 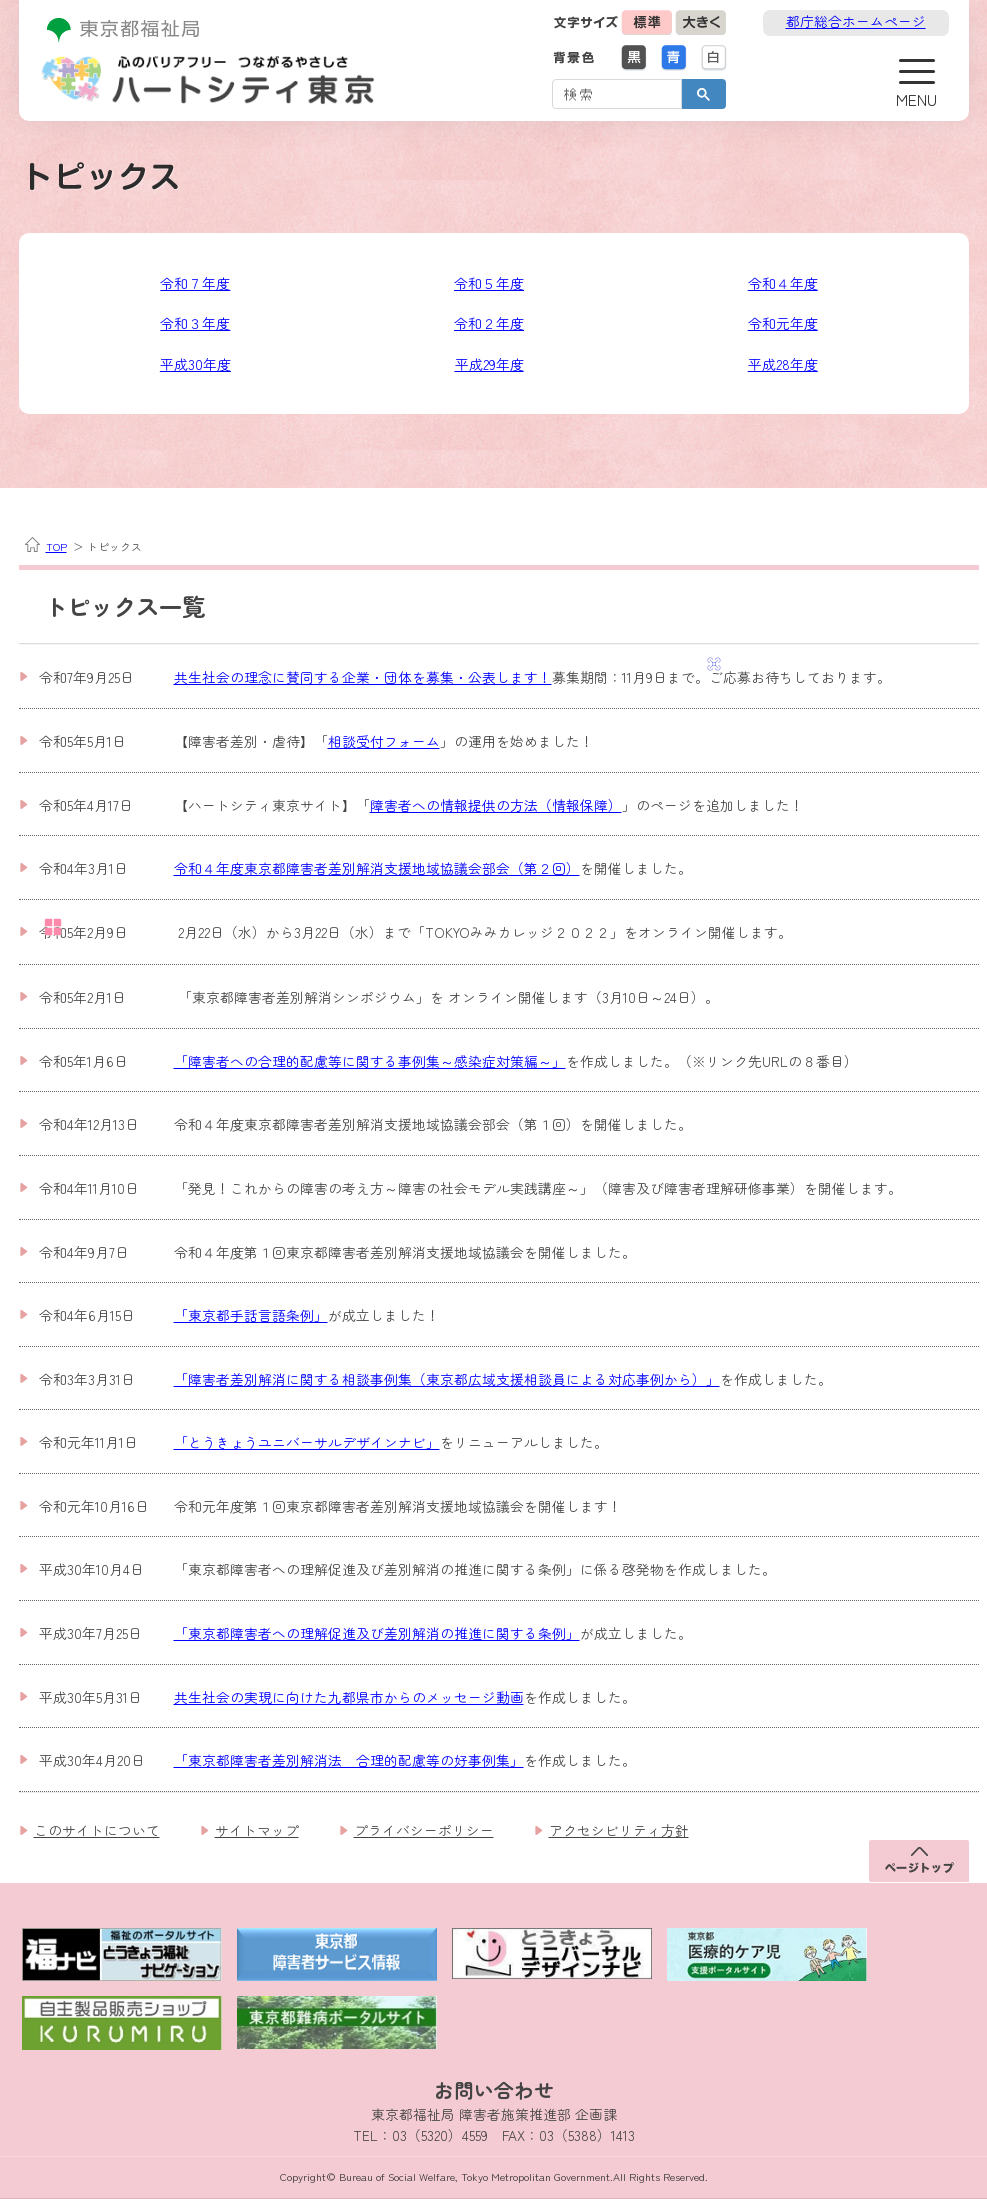 I want to click on view items in grid layout, so click(x=53, y=927).